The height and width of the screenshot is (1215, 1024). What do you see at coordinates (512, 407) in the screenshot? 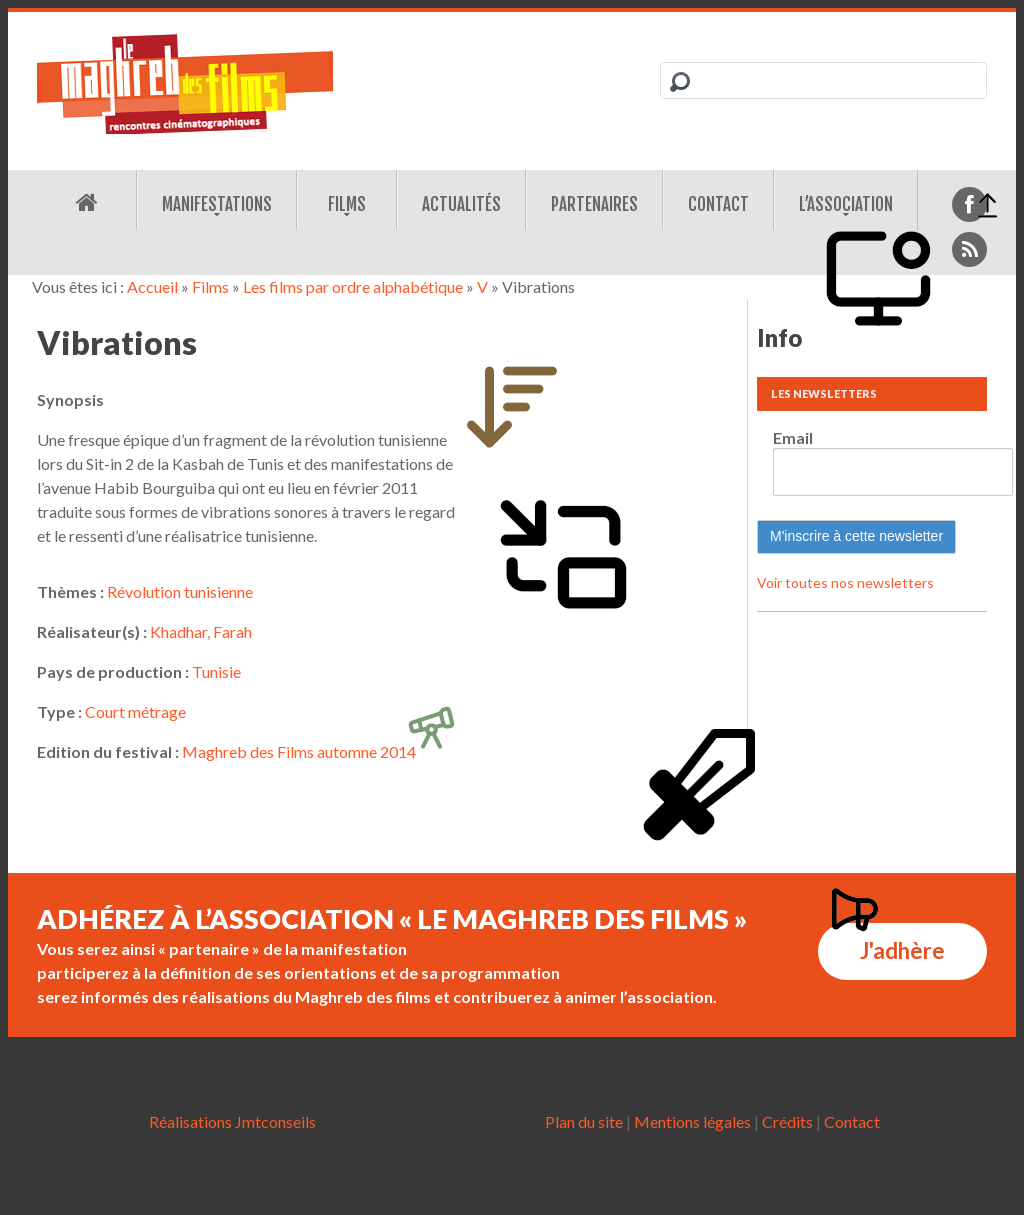
I see `sort list from largest to smallest` at bounding box center [512, 407].